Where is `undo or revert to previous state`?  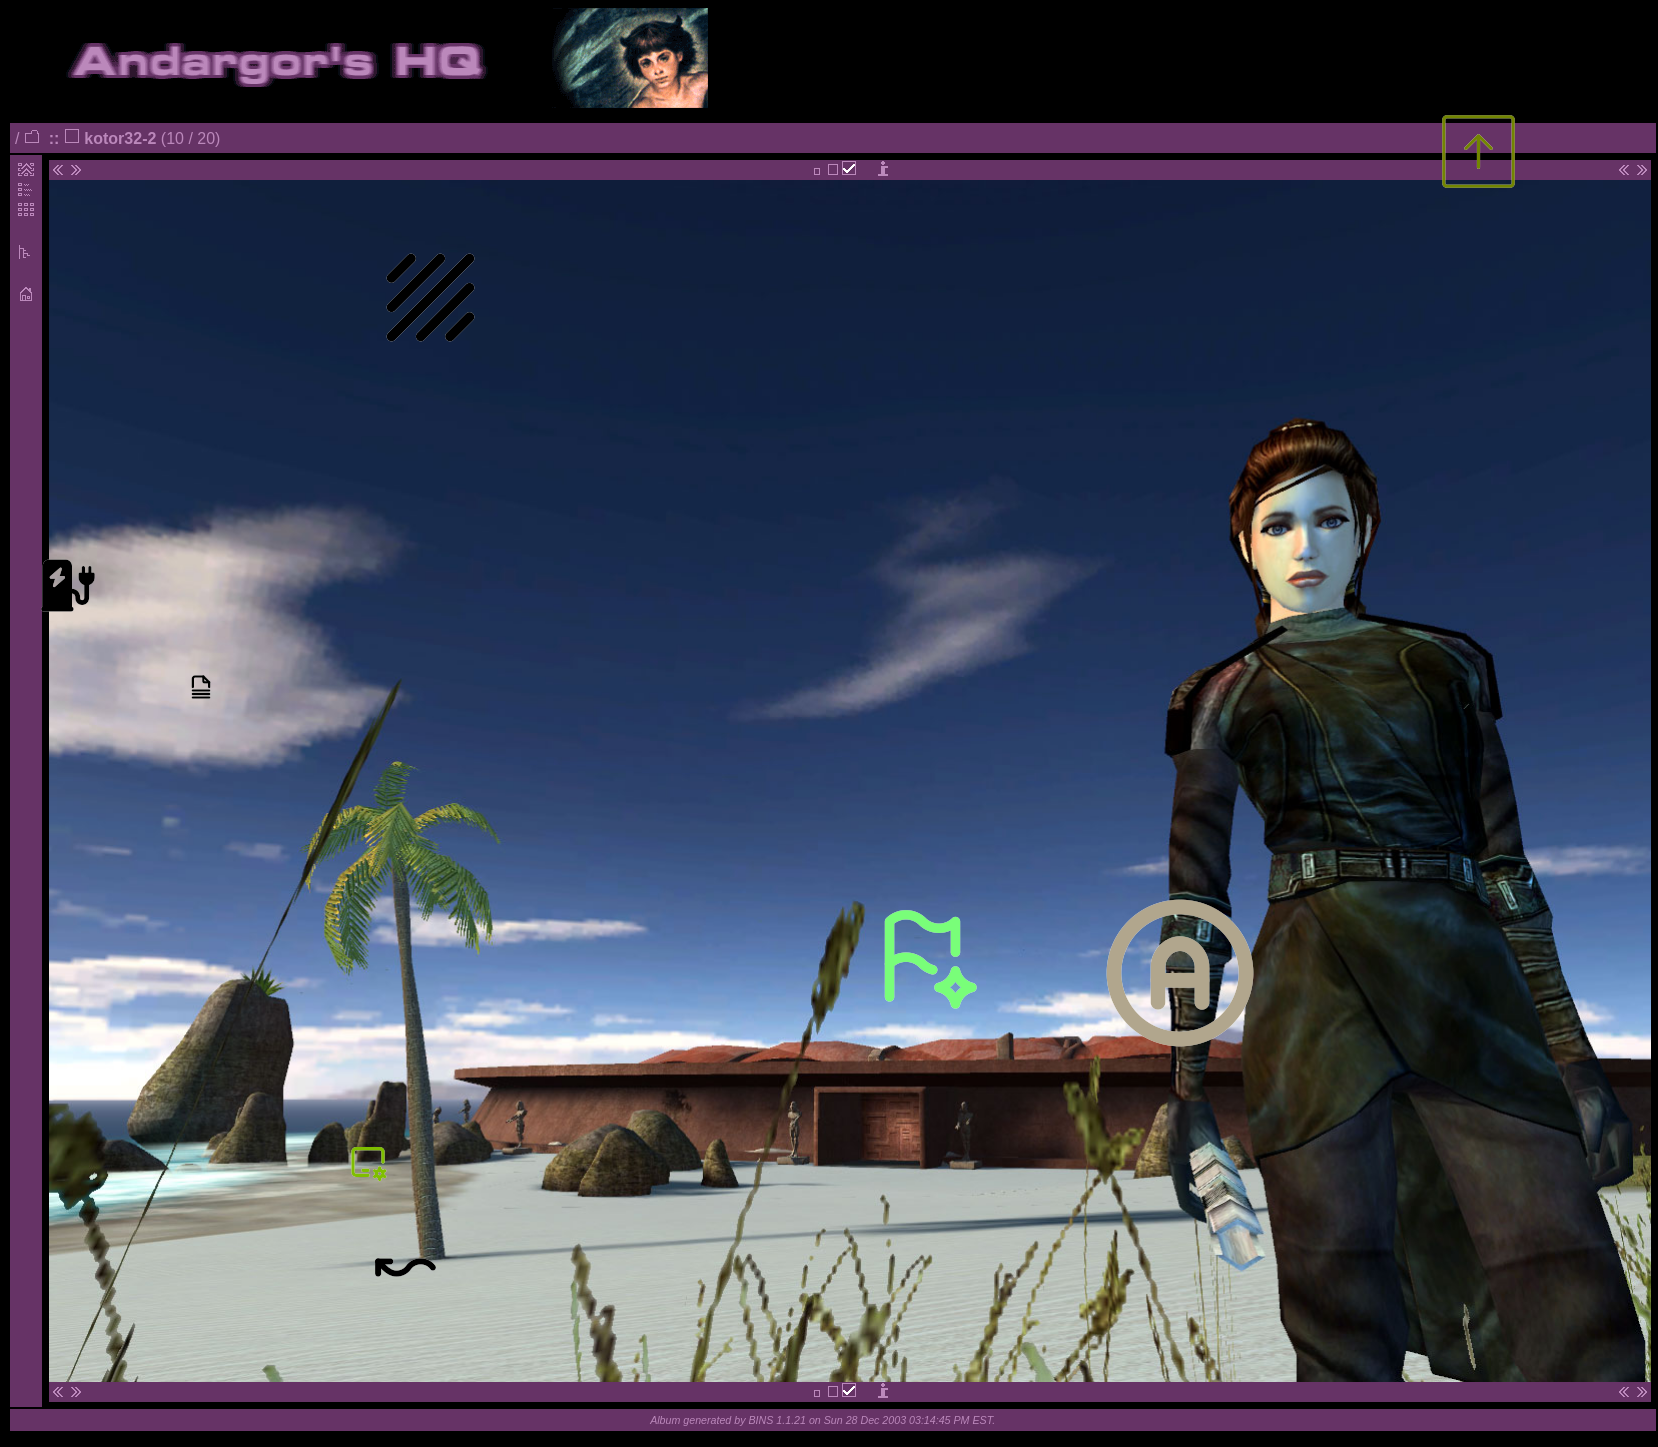
undo or revert to previous state is located at coordinates (405, 1267).